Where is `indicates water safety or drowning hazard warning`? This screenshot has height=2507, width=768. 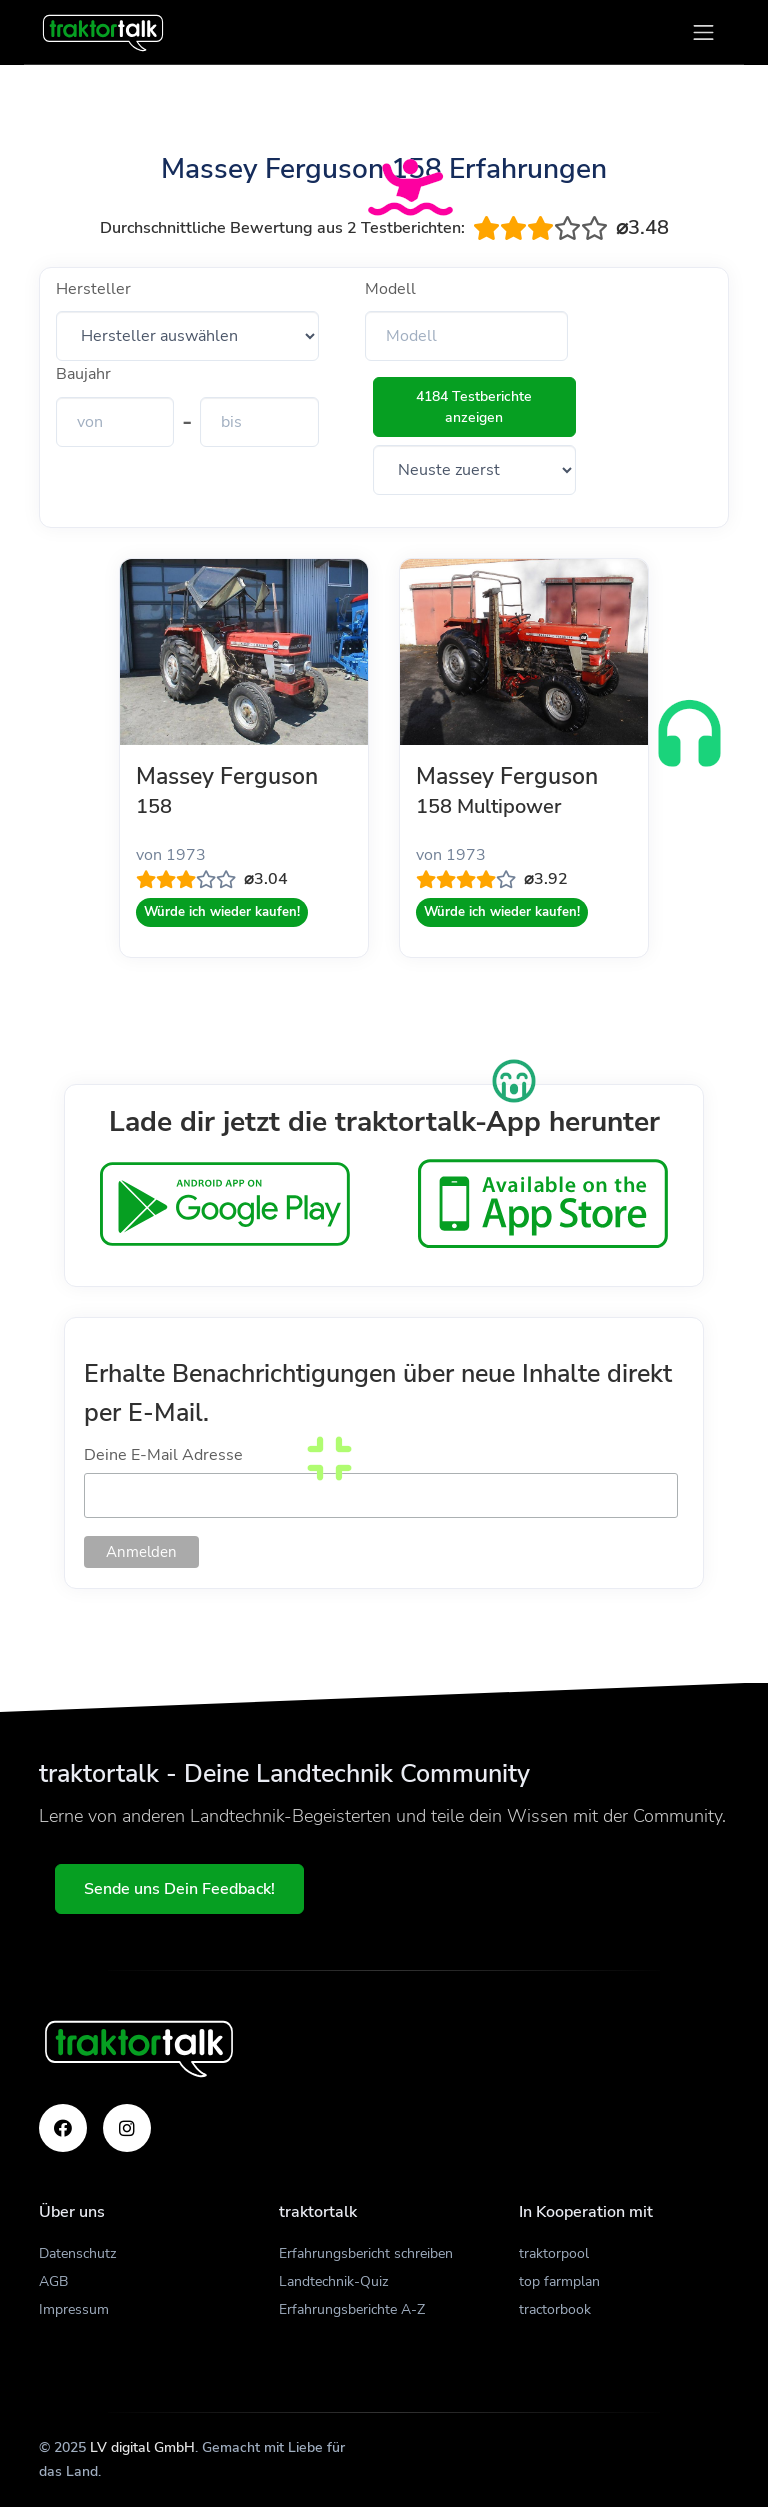
indicates water safety or drowning hazard warning is located at coordinates (410, 189).